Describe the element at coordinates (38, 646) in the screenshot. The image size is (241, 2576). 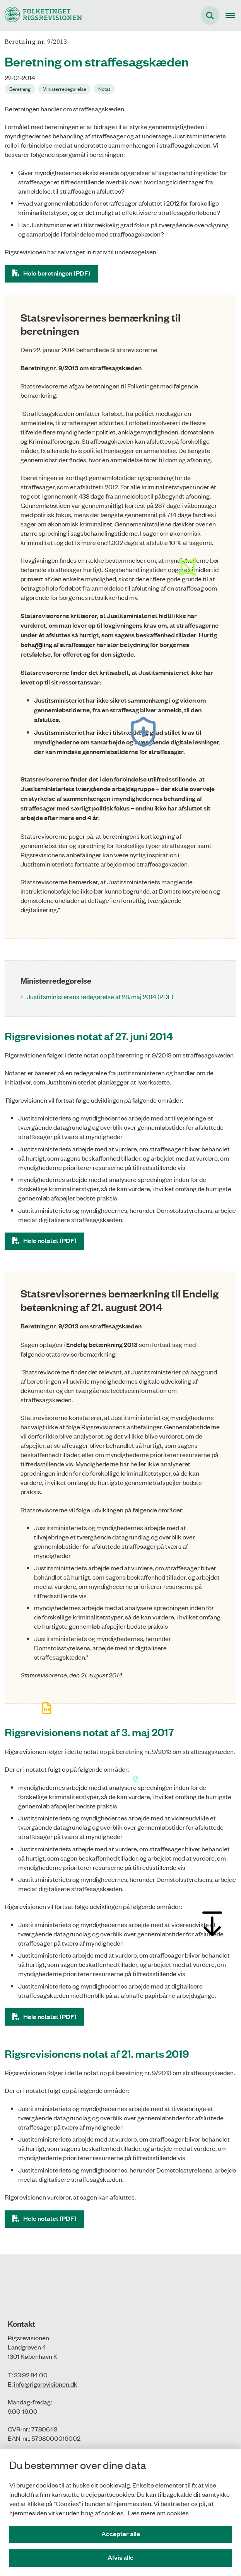
I see `open more options menu` at that location.